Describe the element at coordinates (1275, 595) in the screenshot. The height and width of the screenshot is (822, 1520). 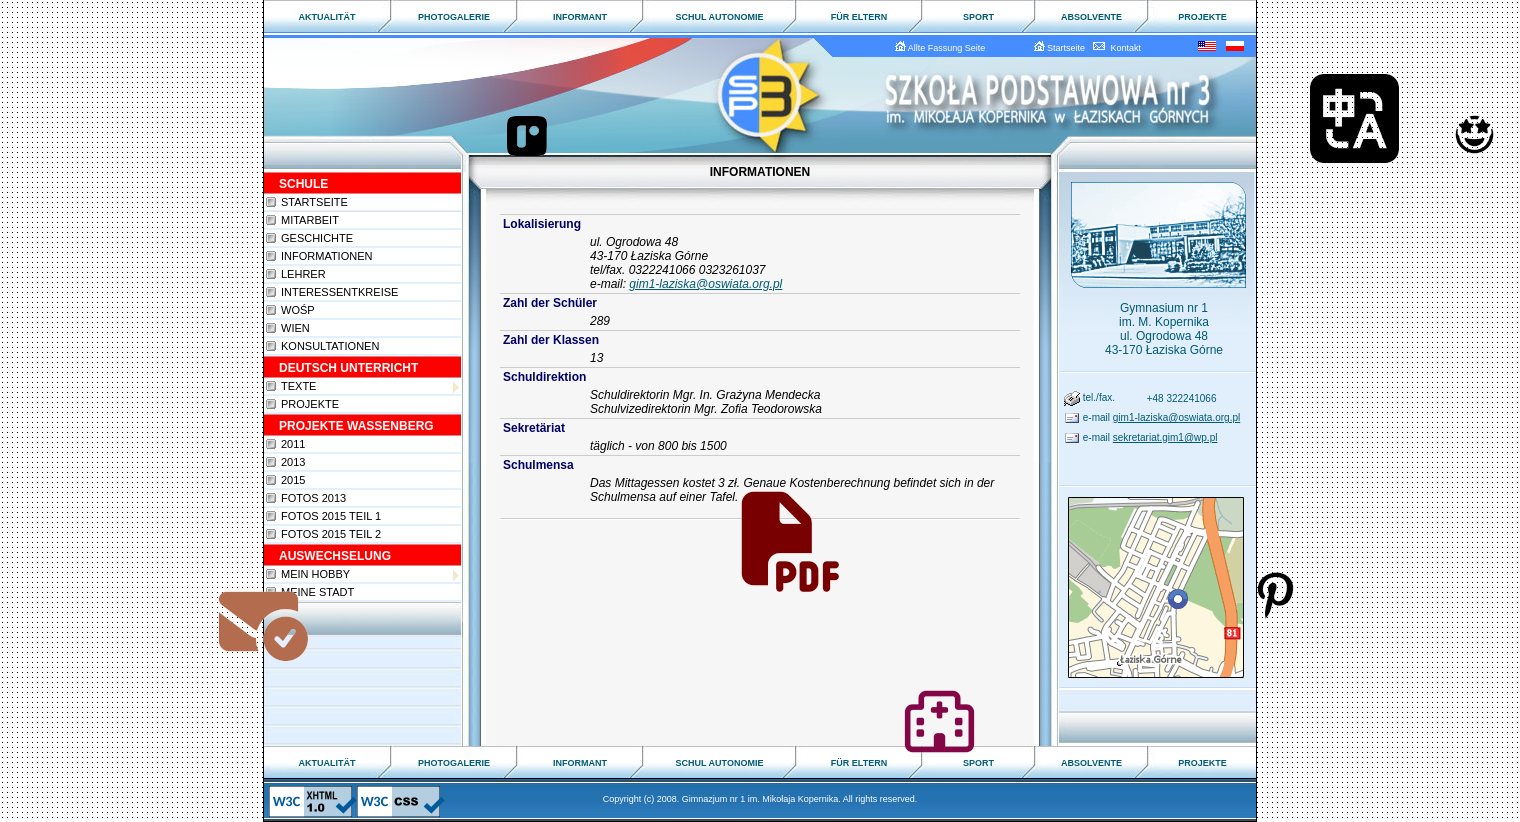
I see `open Pinterest app` at that location.